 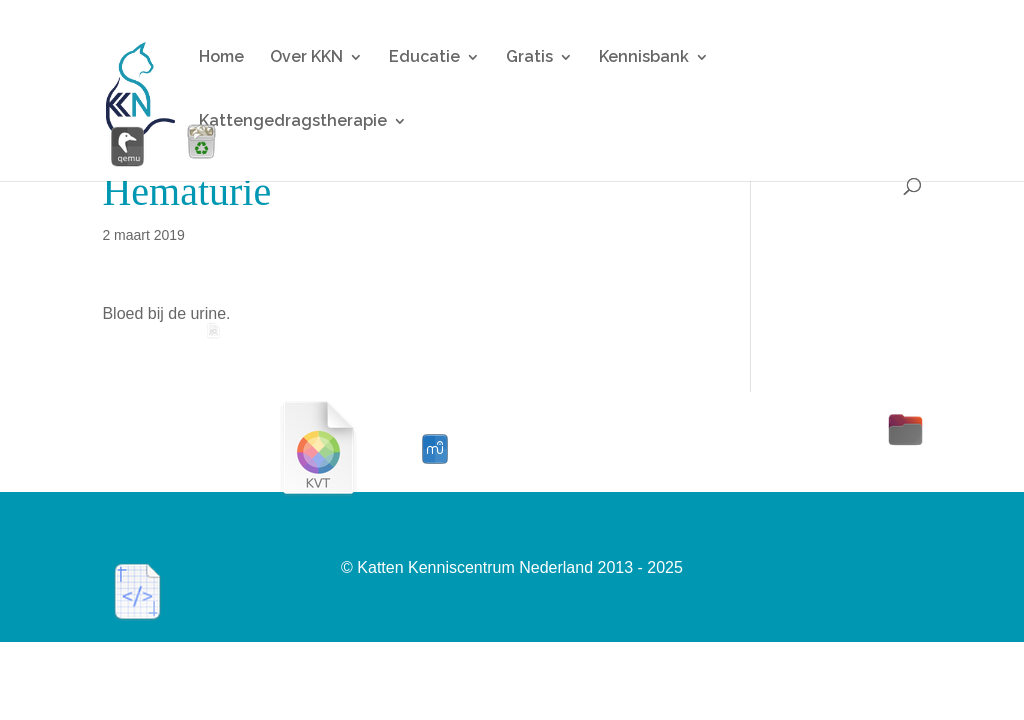 What do you see at coordinates (137, 591) in the screenshot?
I see `twig template file type indicator` at bounding box center [137, 591].